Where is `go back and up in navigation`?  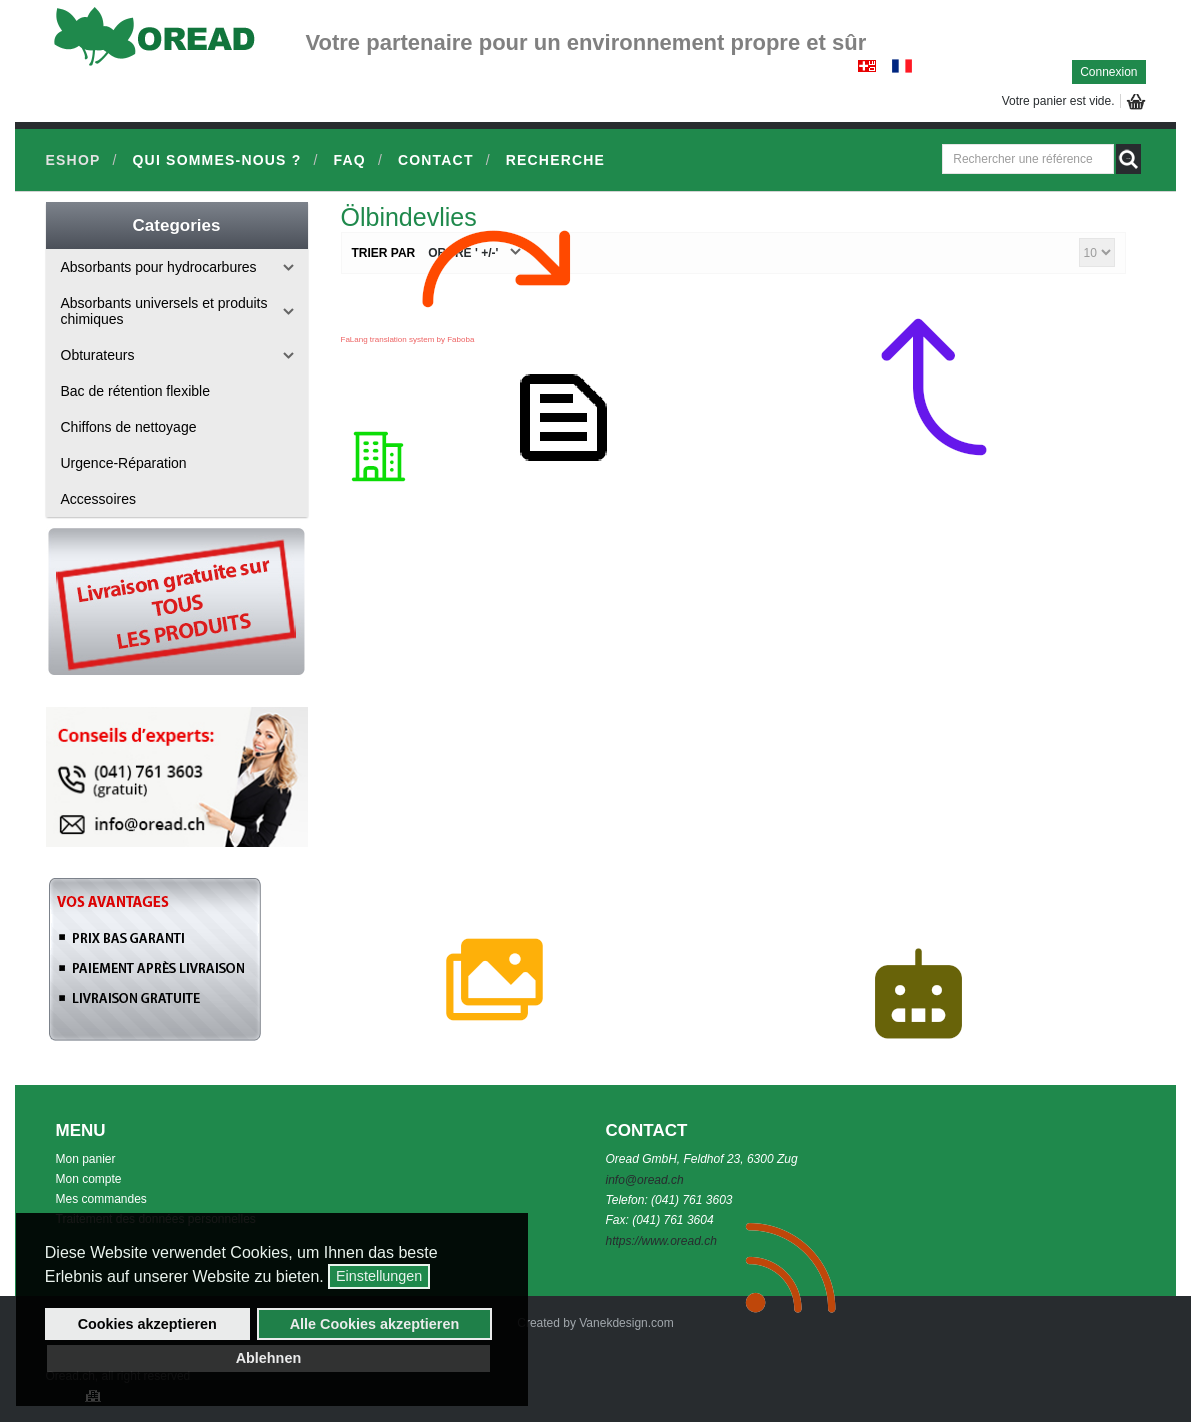 go back and up in navigation is located at coordinates (934, 387).